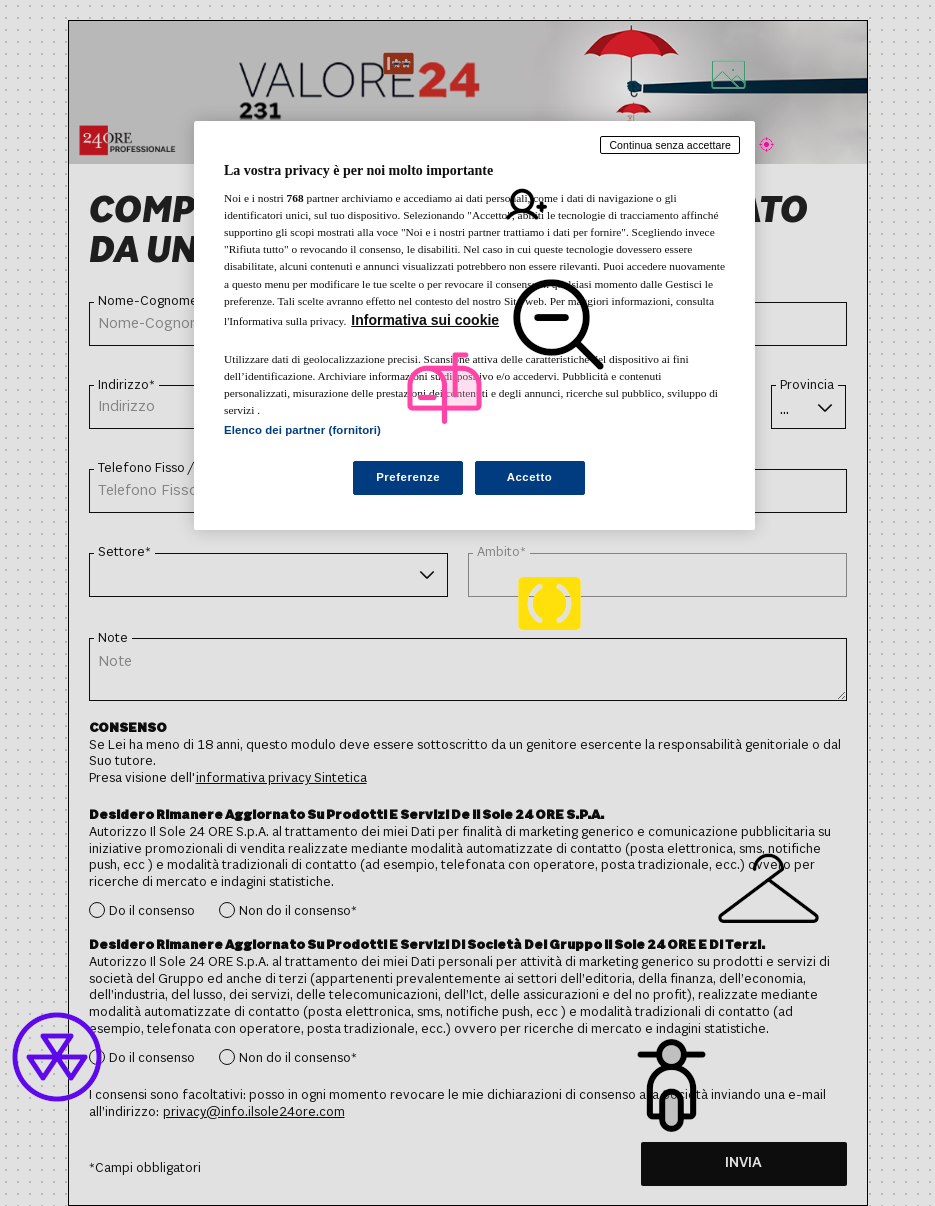 This screenshot has height=1206, width=935. I want to click on view or browse photos, so click(728, 74).